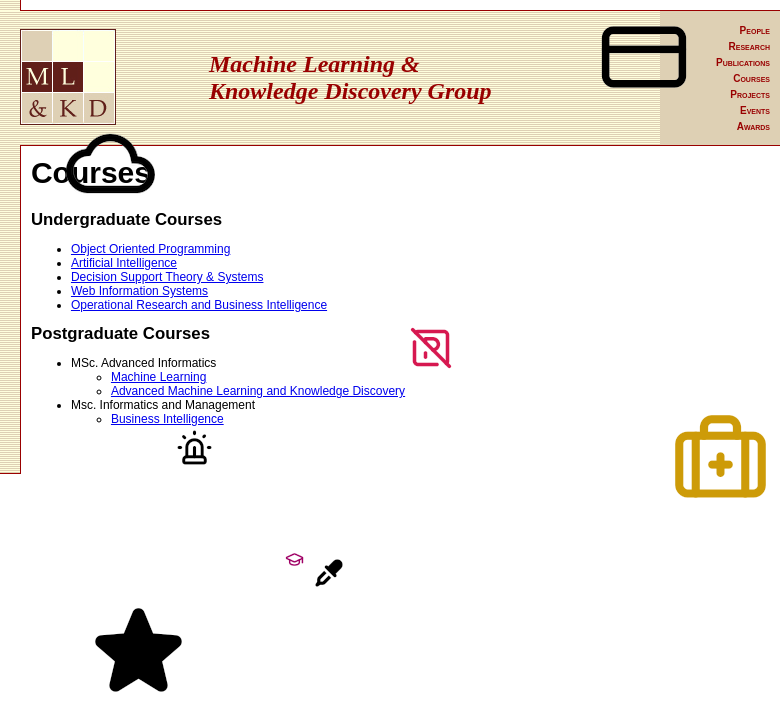  Describe the element at coordinates (110, 163) in the screenshot. I see `access cloud storage` at that location.